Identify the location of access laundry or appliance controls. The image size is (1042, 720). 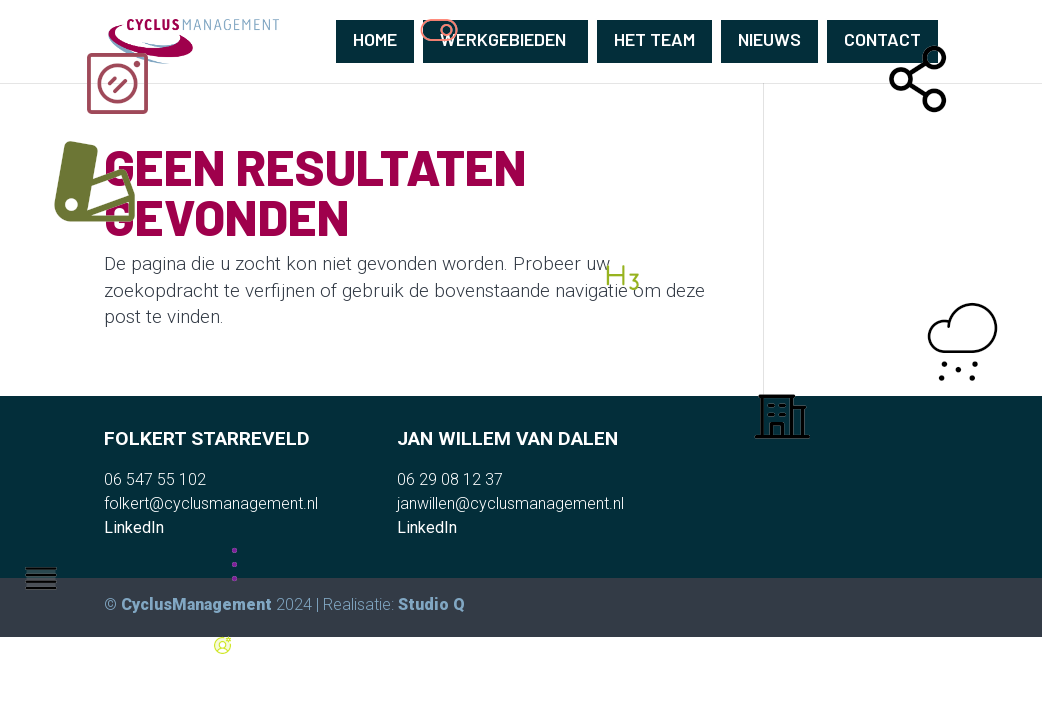
(117, 83).